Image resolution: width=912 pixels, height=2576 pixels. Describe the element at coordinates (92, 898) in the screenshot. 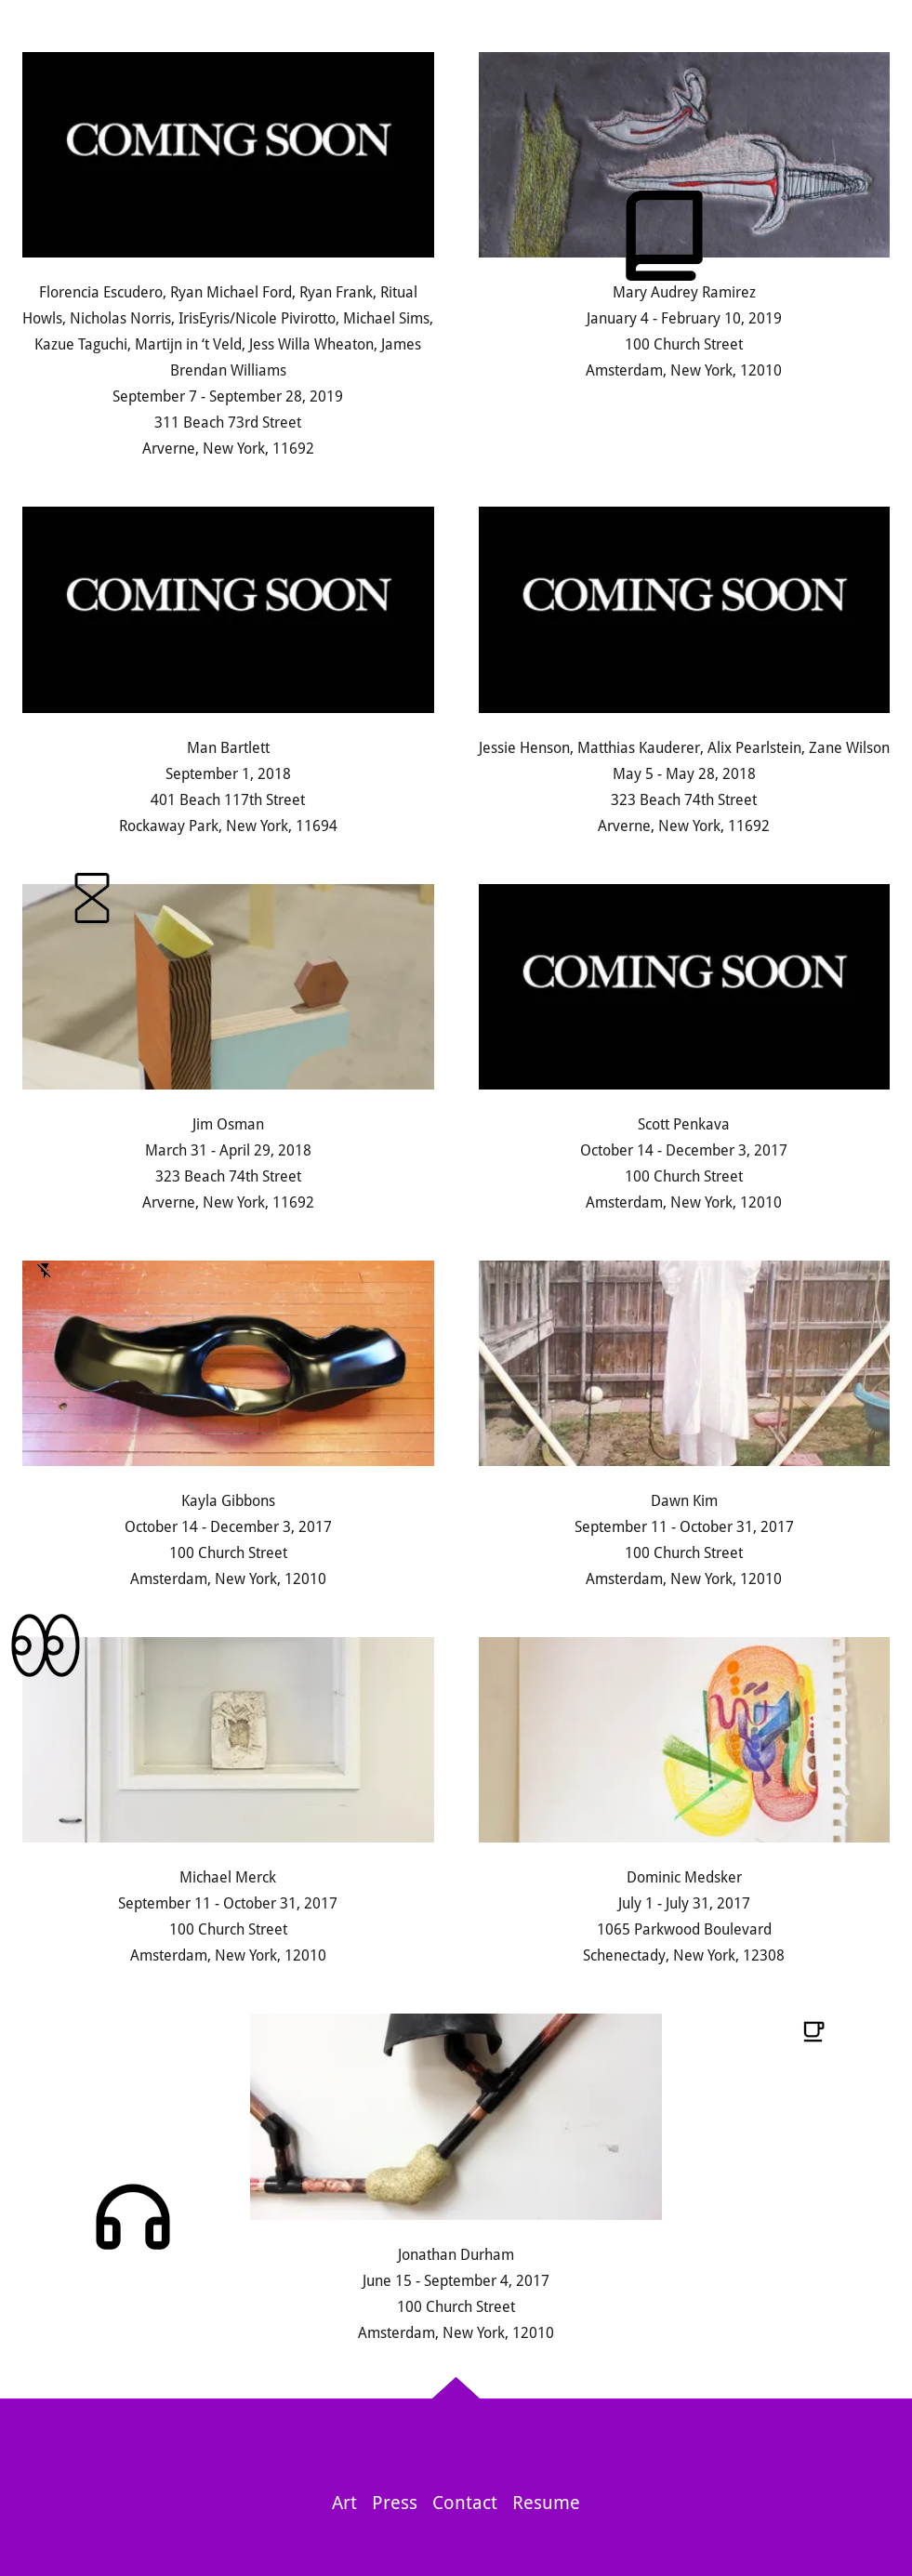

I see `indicates loading or processing in progress` at that location.